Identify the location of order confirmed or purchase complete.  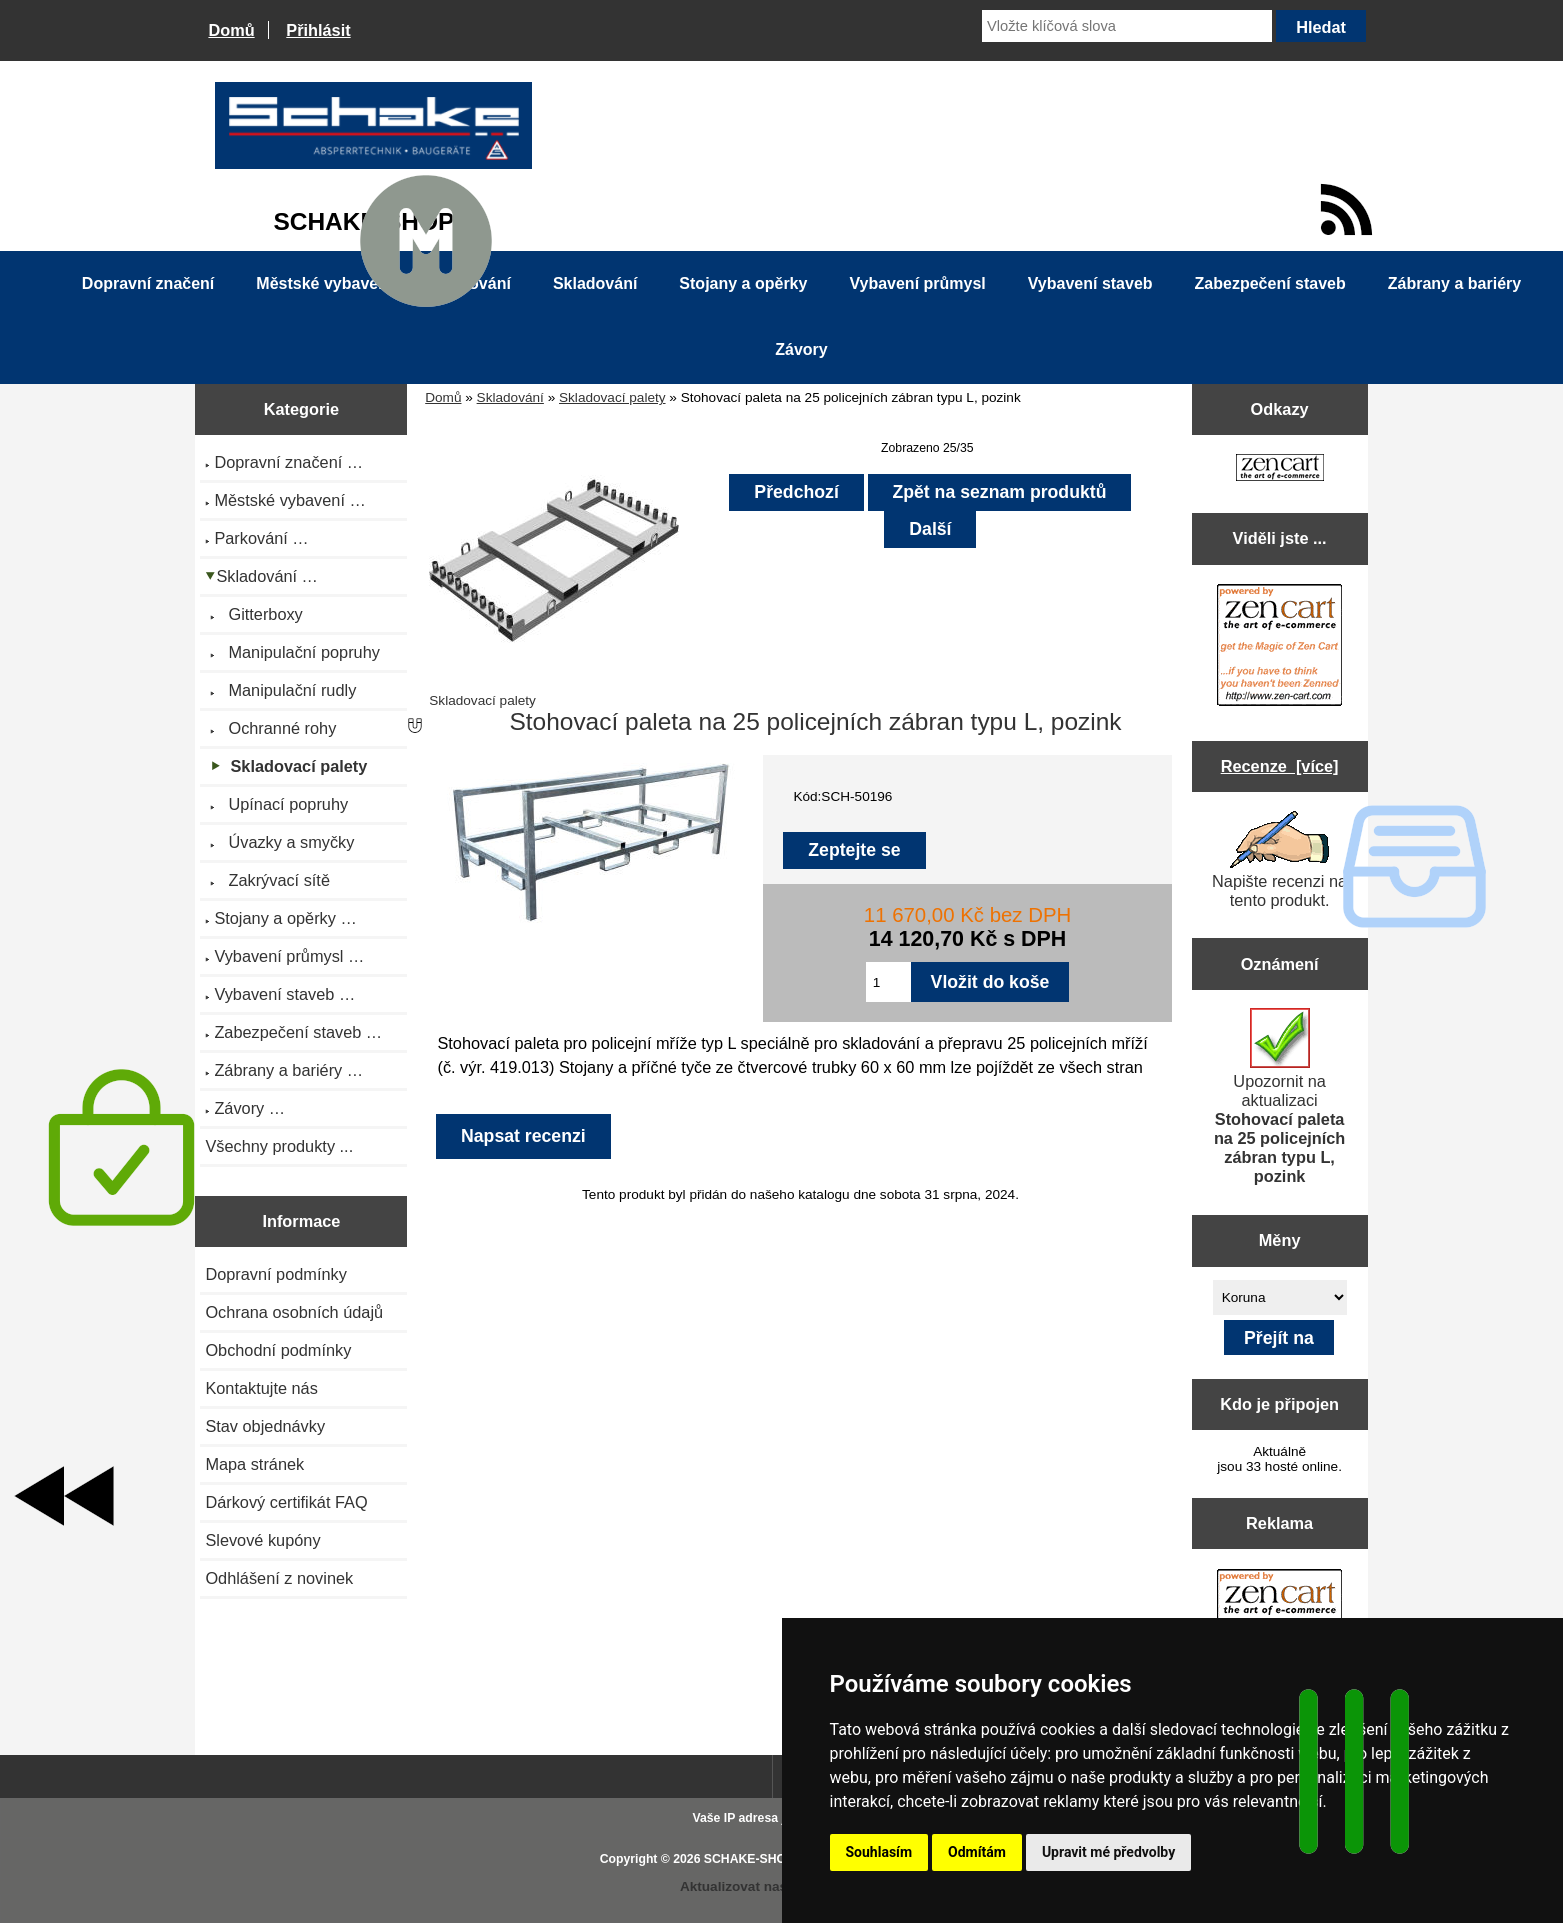
(121, 1147).